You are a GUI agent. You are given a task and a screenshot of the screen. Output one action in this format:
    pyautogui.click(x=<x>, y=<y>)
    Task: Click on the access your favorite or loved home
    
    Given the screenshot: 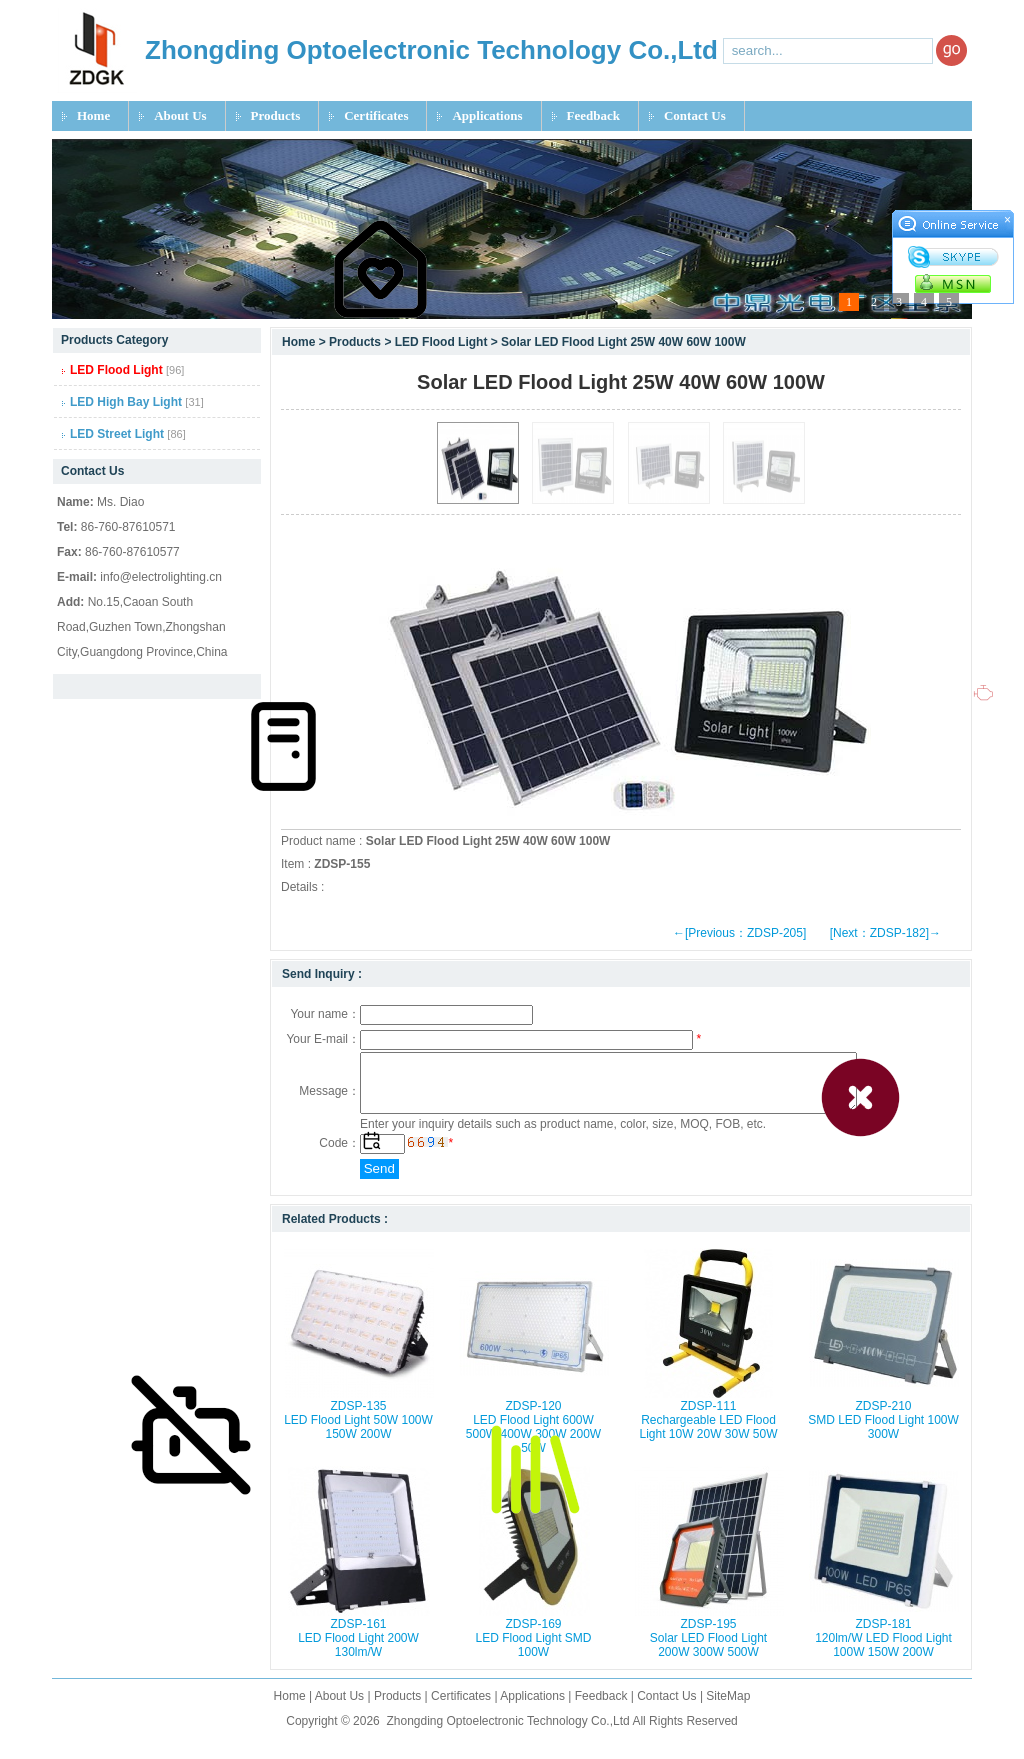 What is the action you would take?
    pyautogui.click(x=380, y=271)
    